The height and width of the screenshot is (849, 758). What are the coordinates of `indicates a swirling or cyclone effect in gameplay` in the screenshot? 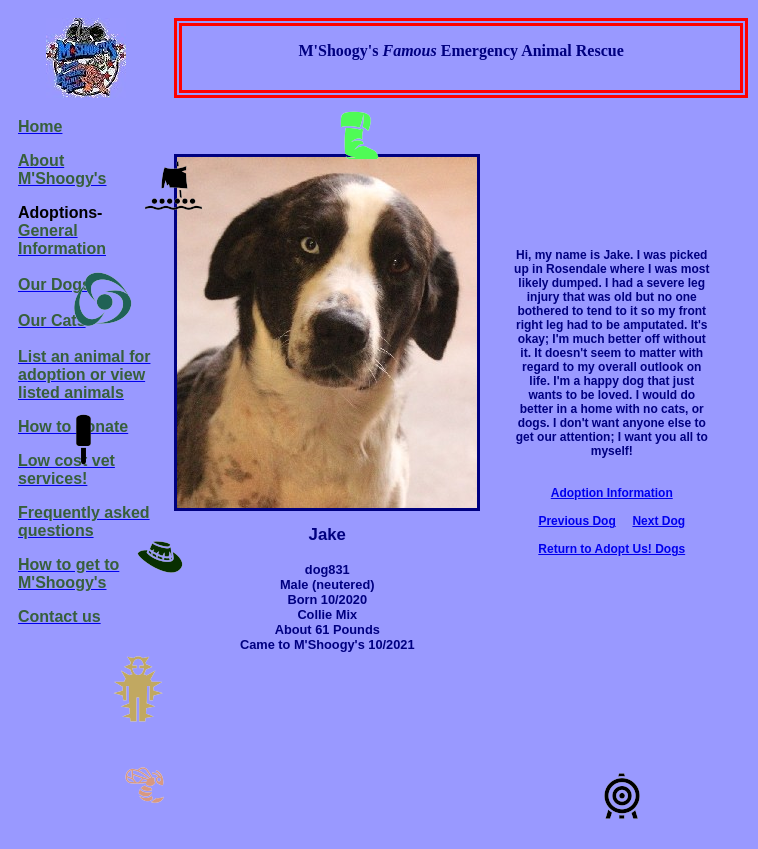 It's located at (102, 299).